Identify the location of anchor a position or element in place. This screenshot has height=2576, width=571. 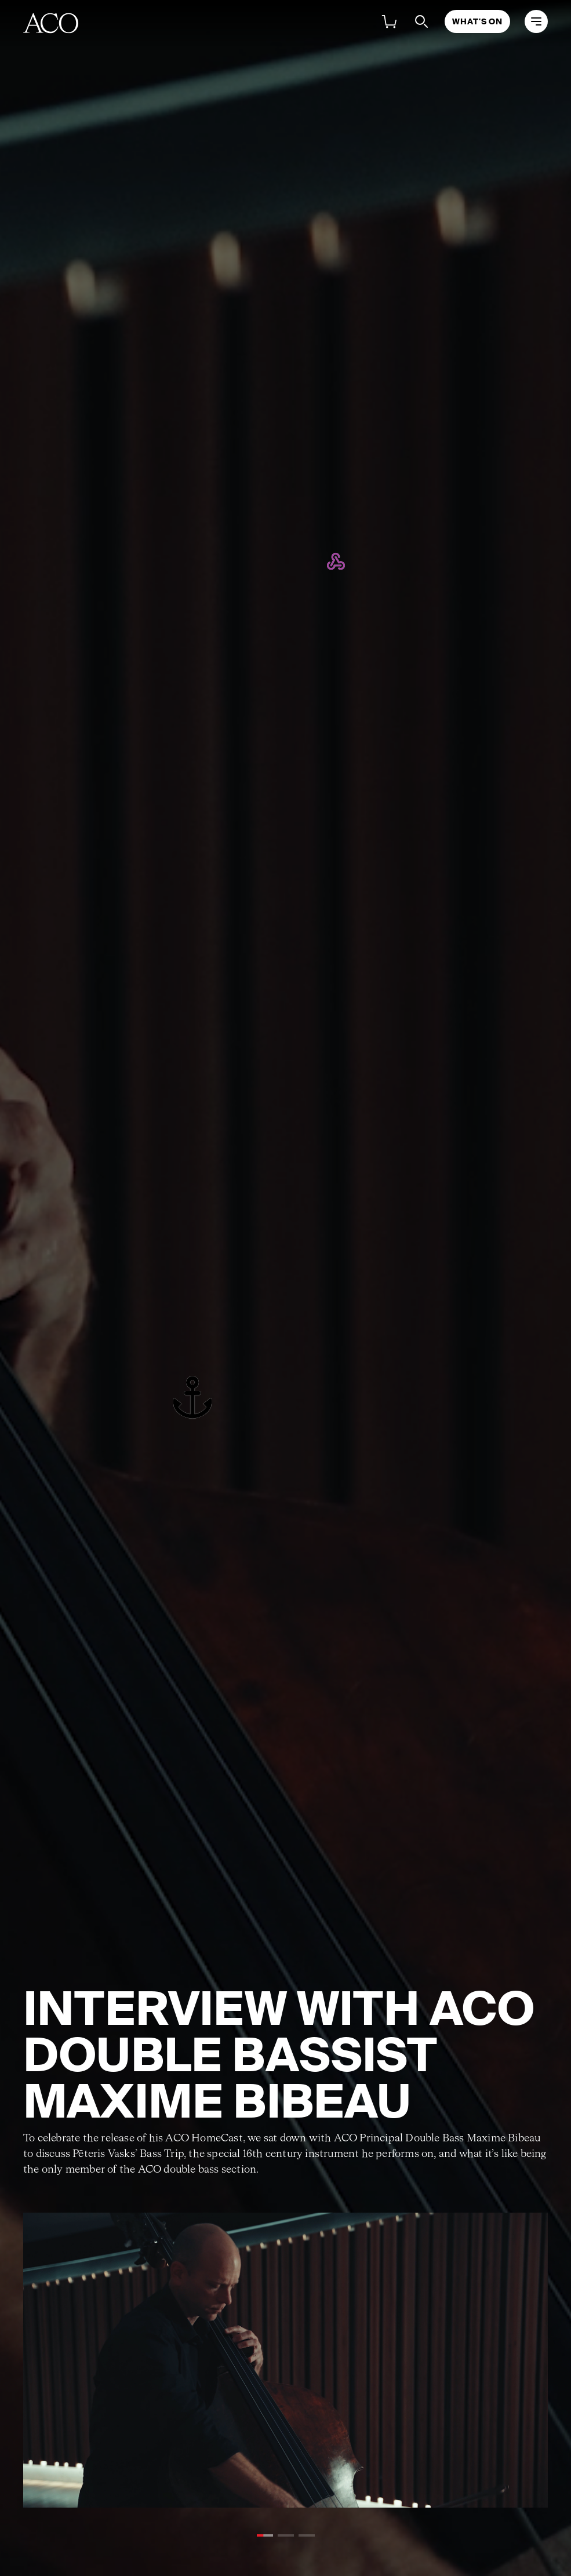
(192, 1397).